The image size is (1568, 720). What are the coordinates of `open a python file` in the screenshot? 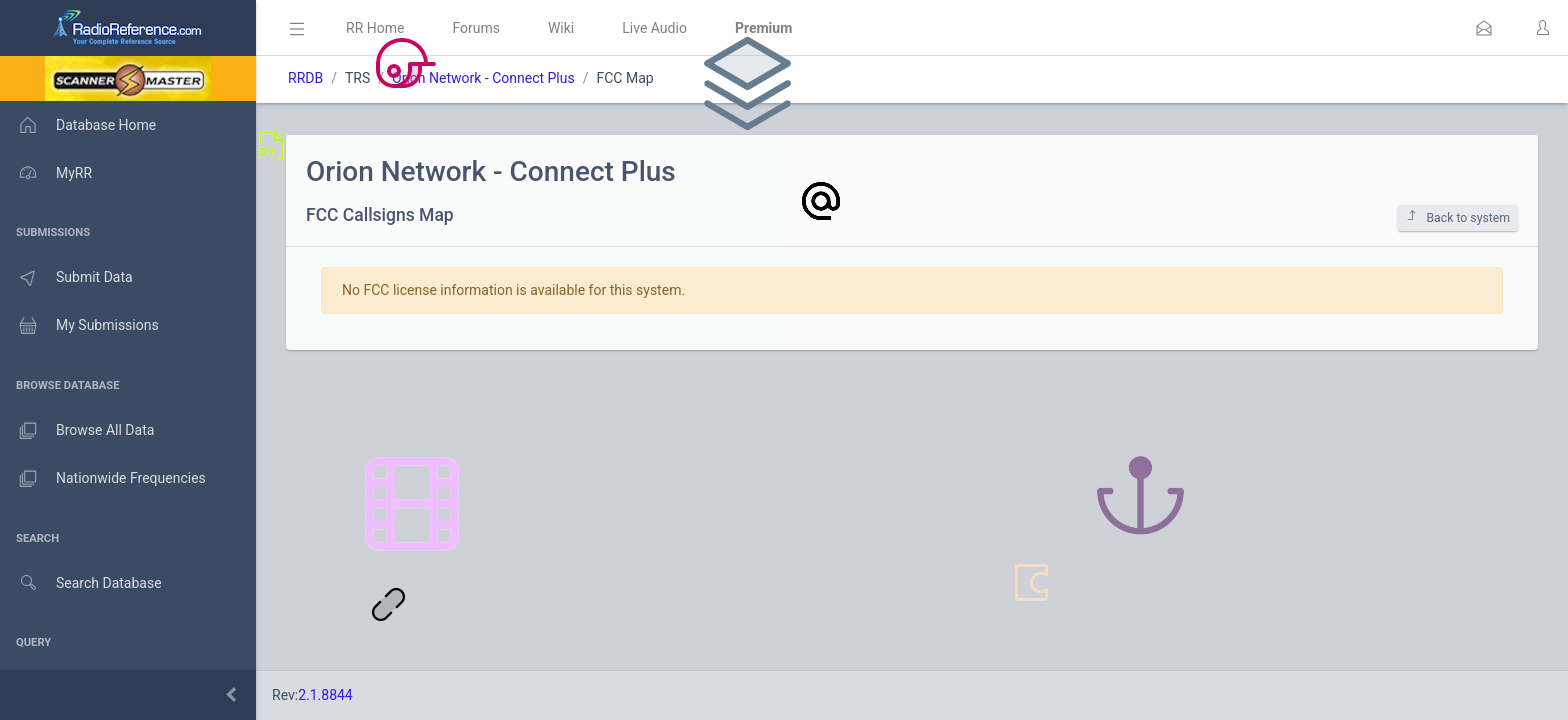 It's located at (271, 145).